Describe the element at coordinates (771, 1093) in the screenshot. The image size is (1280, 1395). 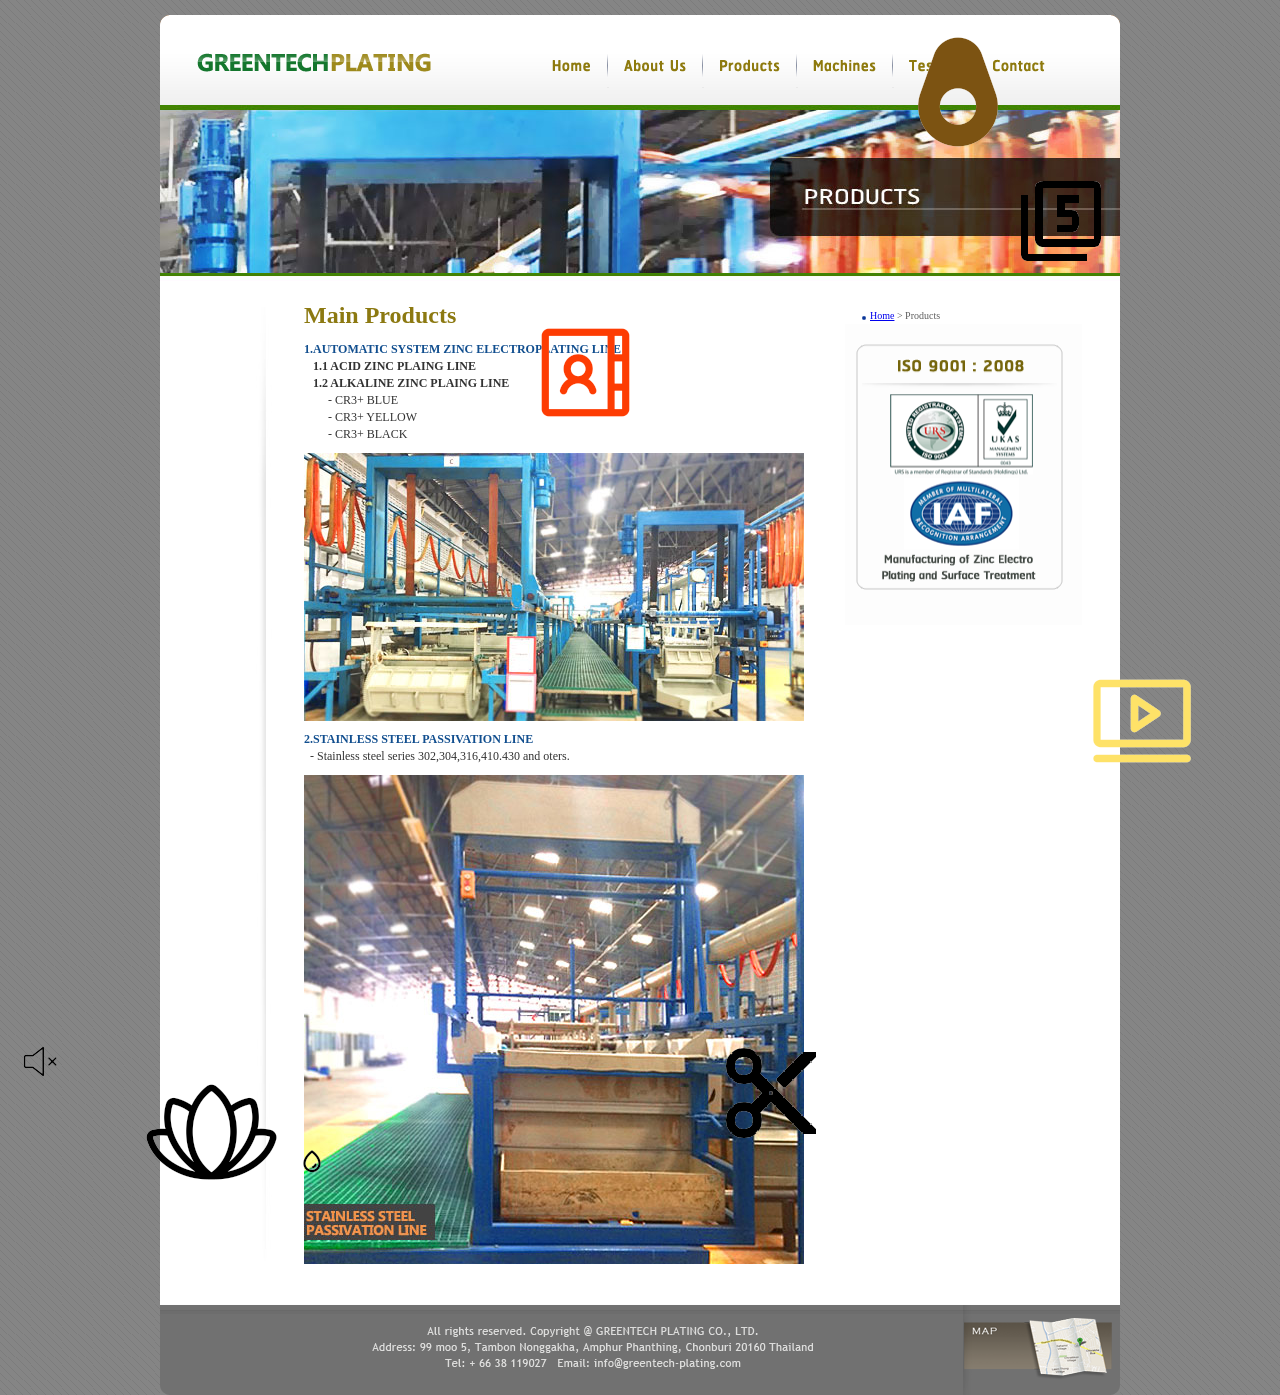
I see `cut selected content to clipboard` at that location.